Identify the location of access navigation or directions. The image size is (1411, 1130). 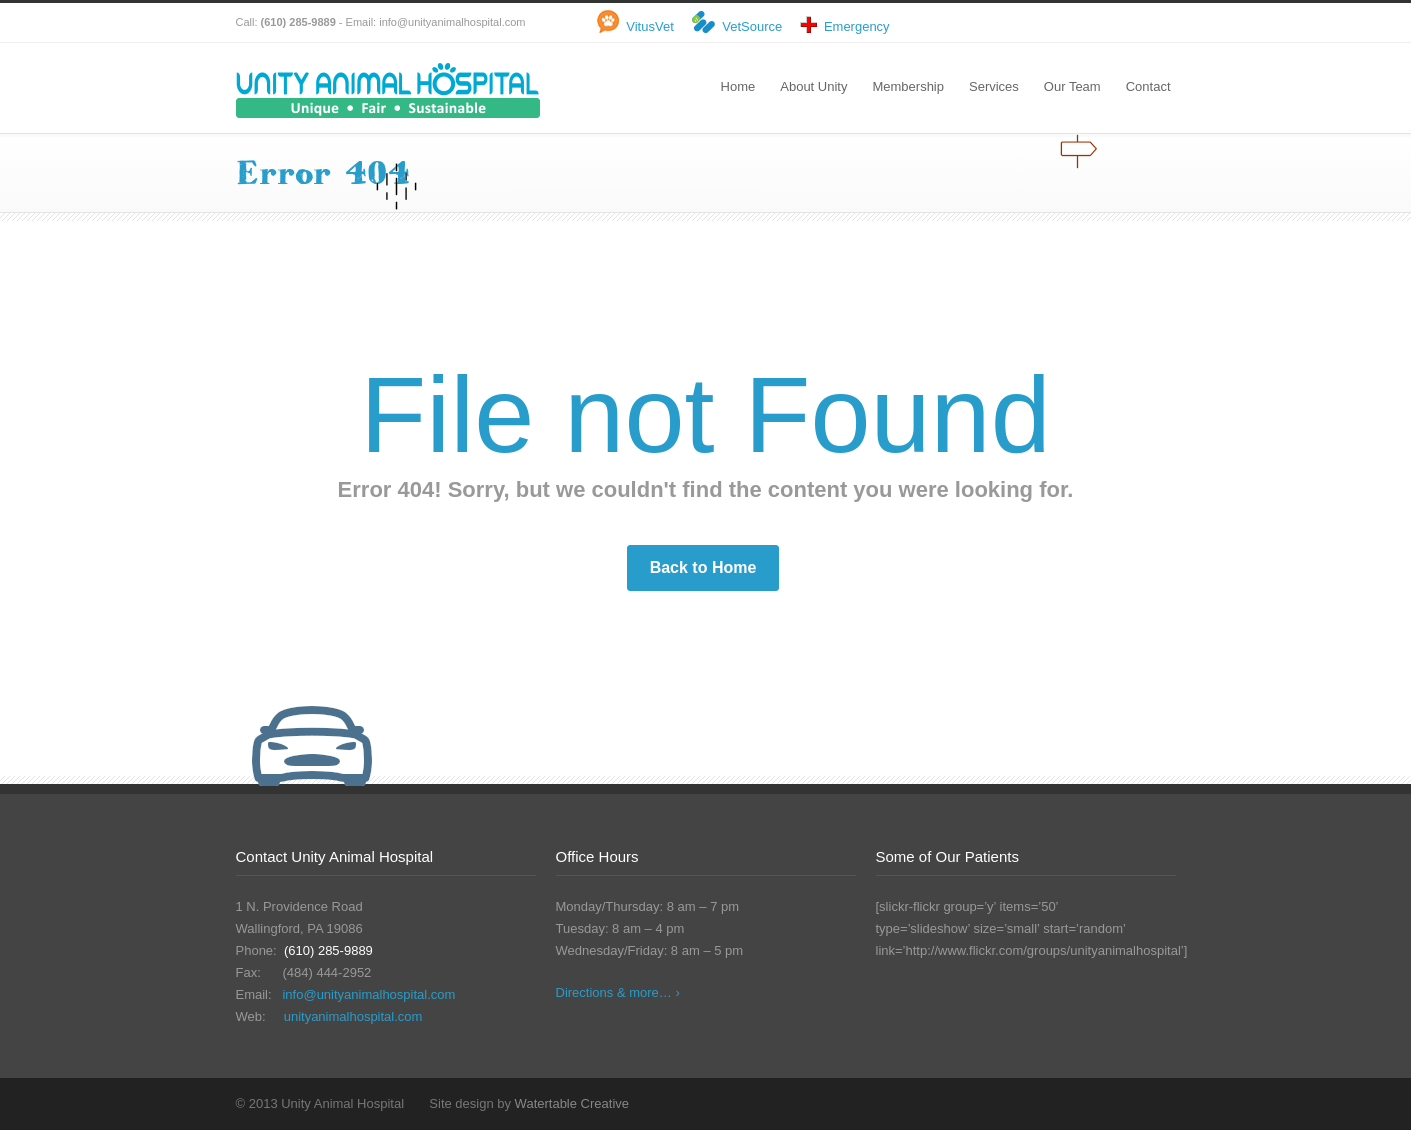
(1077, 151).